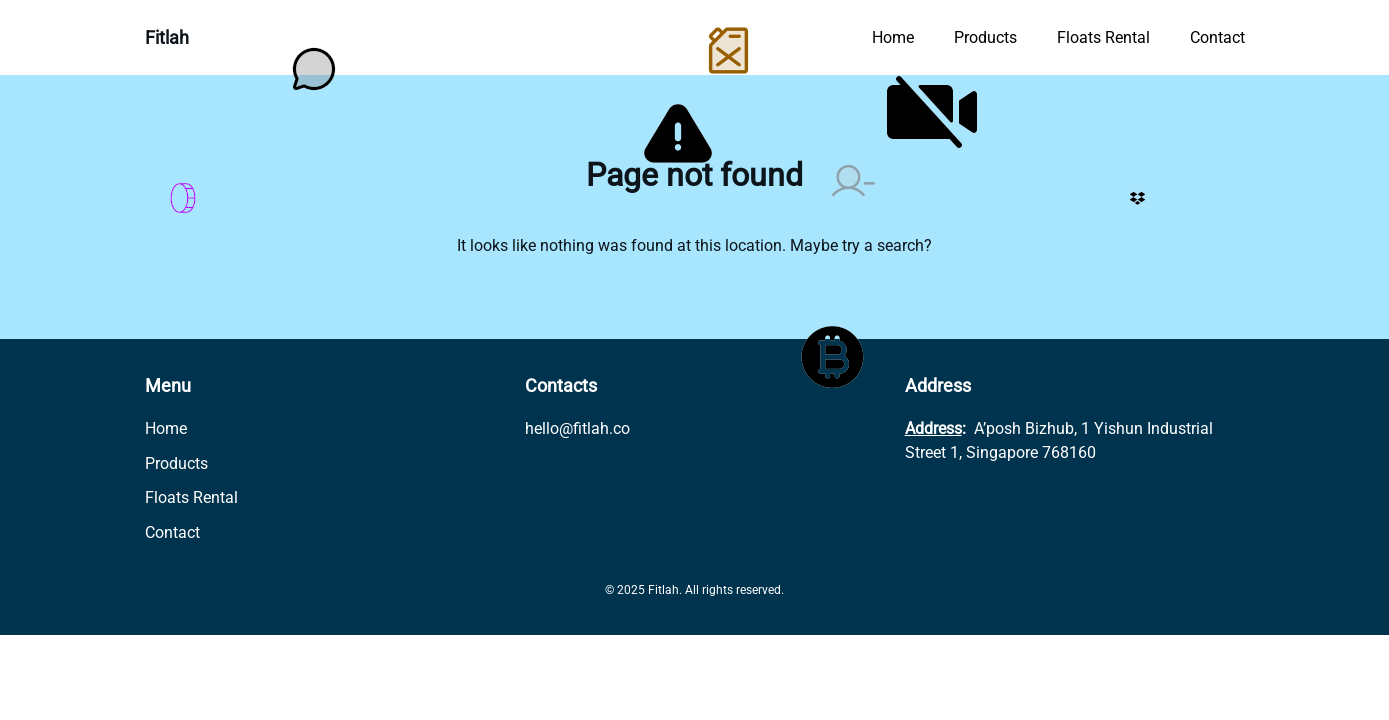  I want to click on view bitcoin wallet or balance, so click(830, 357).